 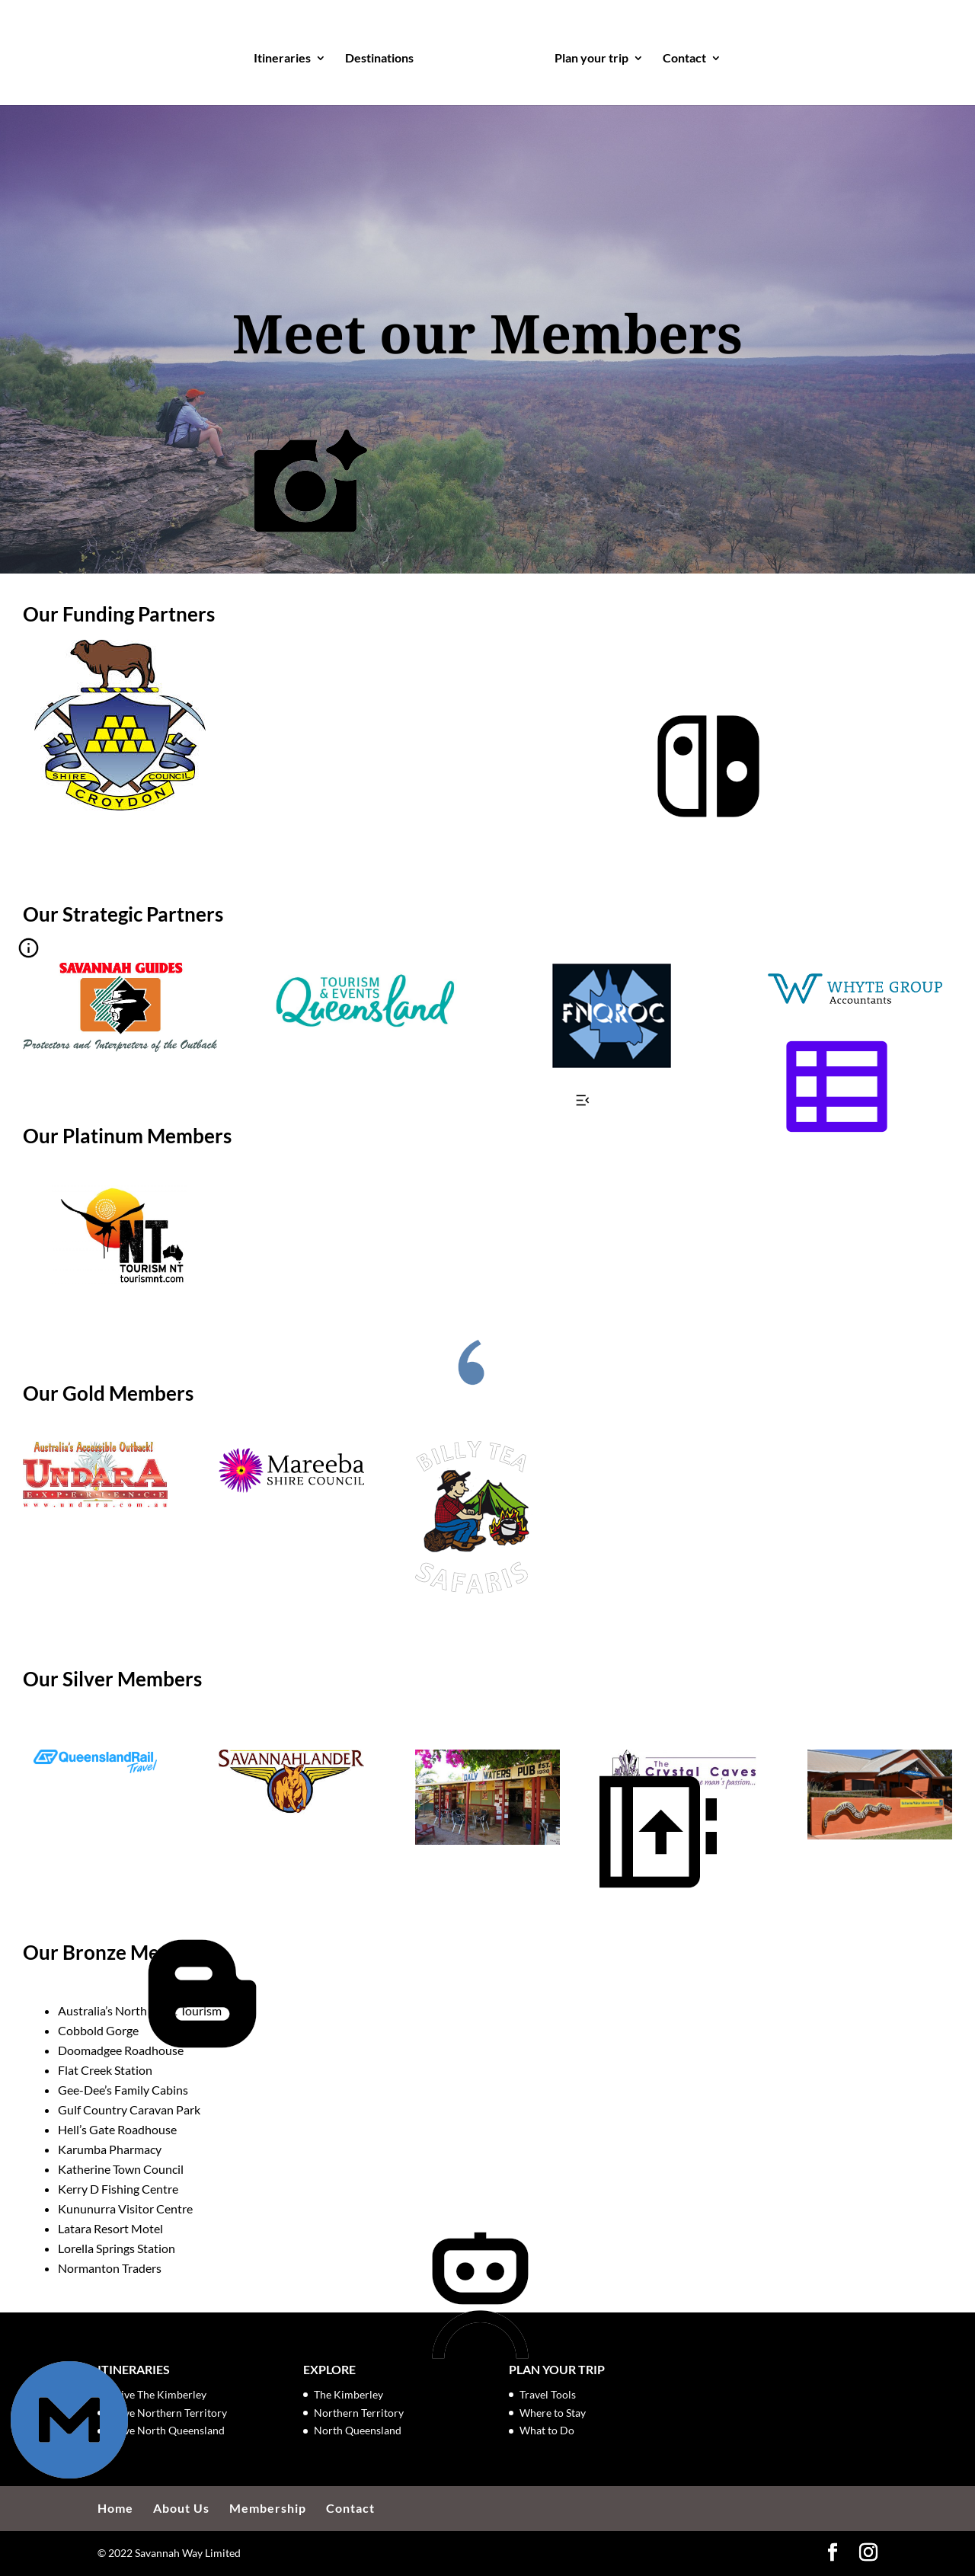 What do you see at coordinates (305, 486) in the screenshot?
I see `access AI-powered camera features` at bounding box center [305, 486].